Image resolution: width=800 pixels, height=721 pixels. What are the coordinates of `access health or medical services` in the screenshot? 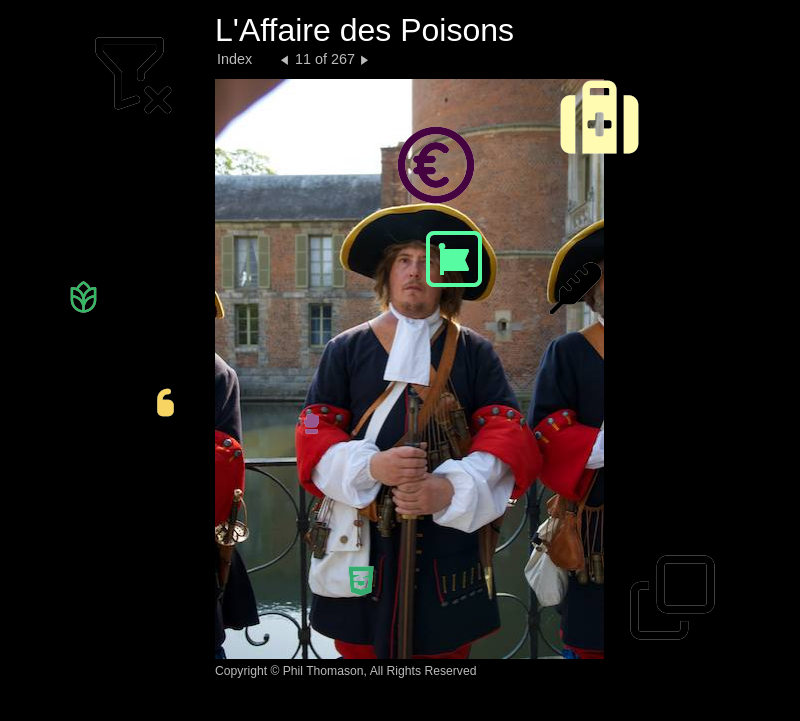 It's located at (599, 119).